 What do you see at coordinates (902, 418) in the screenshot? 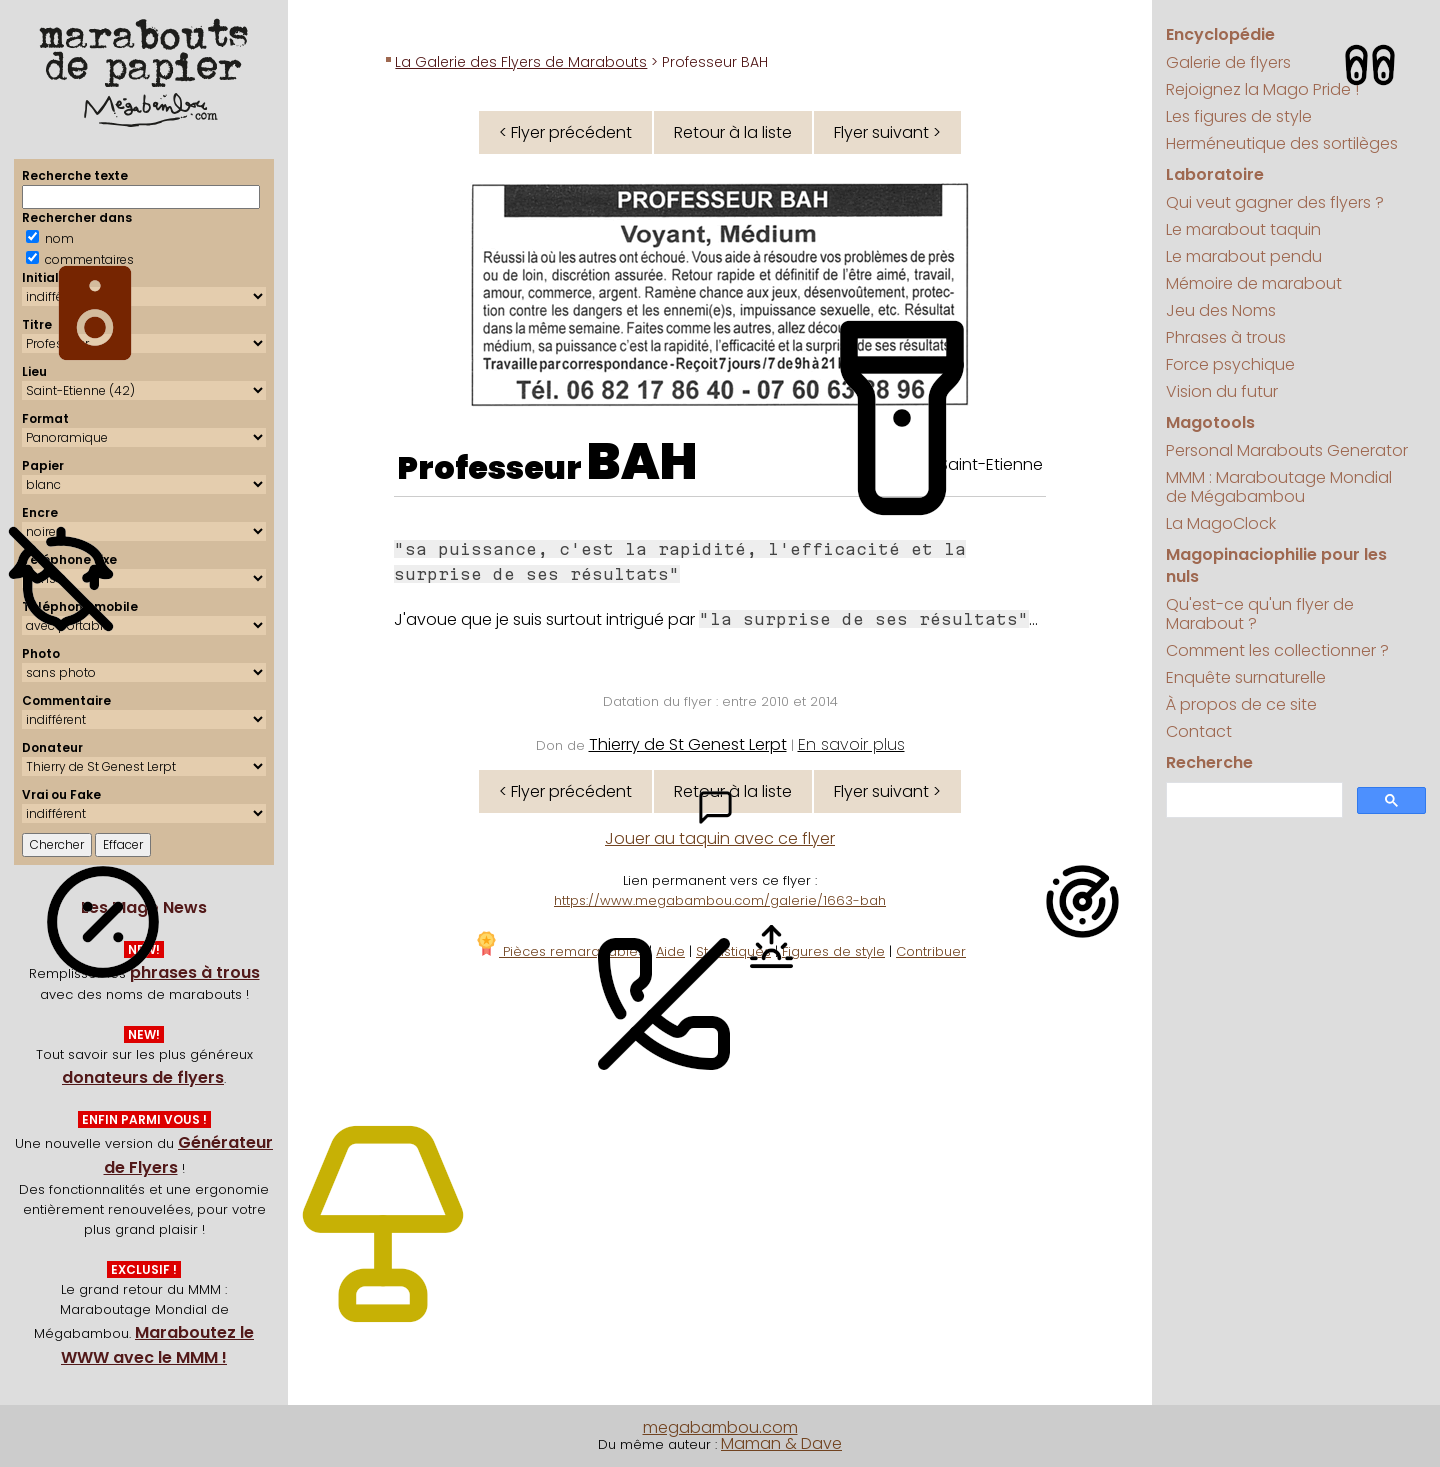
I see `turn on device flashlight` at bounding box center [902, 418].